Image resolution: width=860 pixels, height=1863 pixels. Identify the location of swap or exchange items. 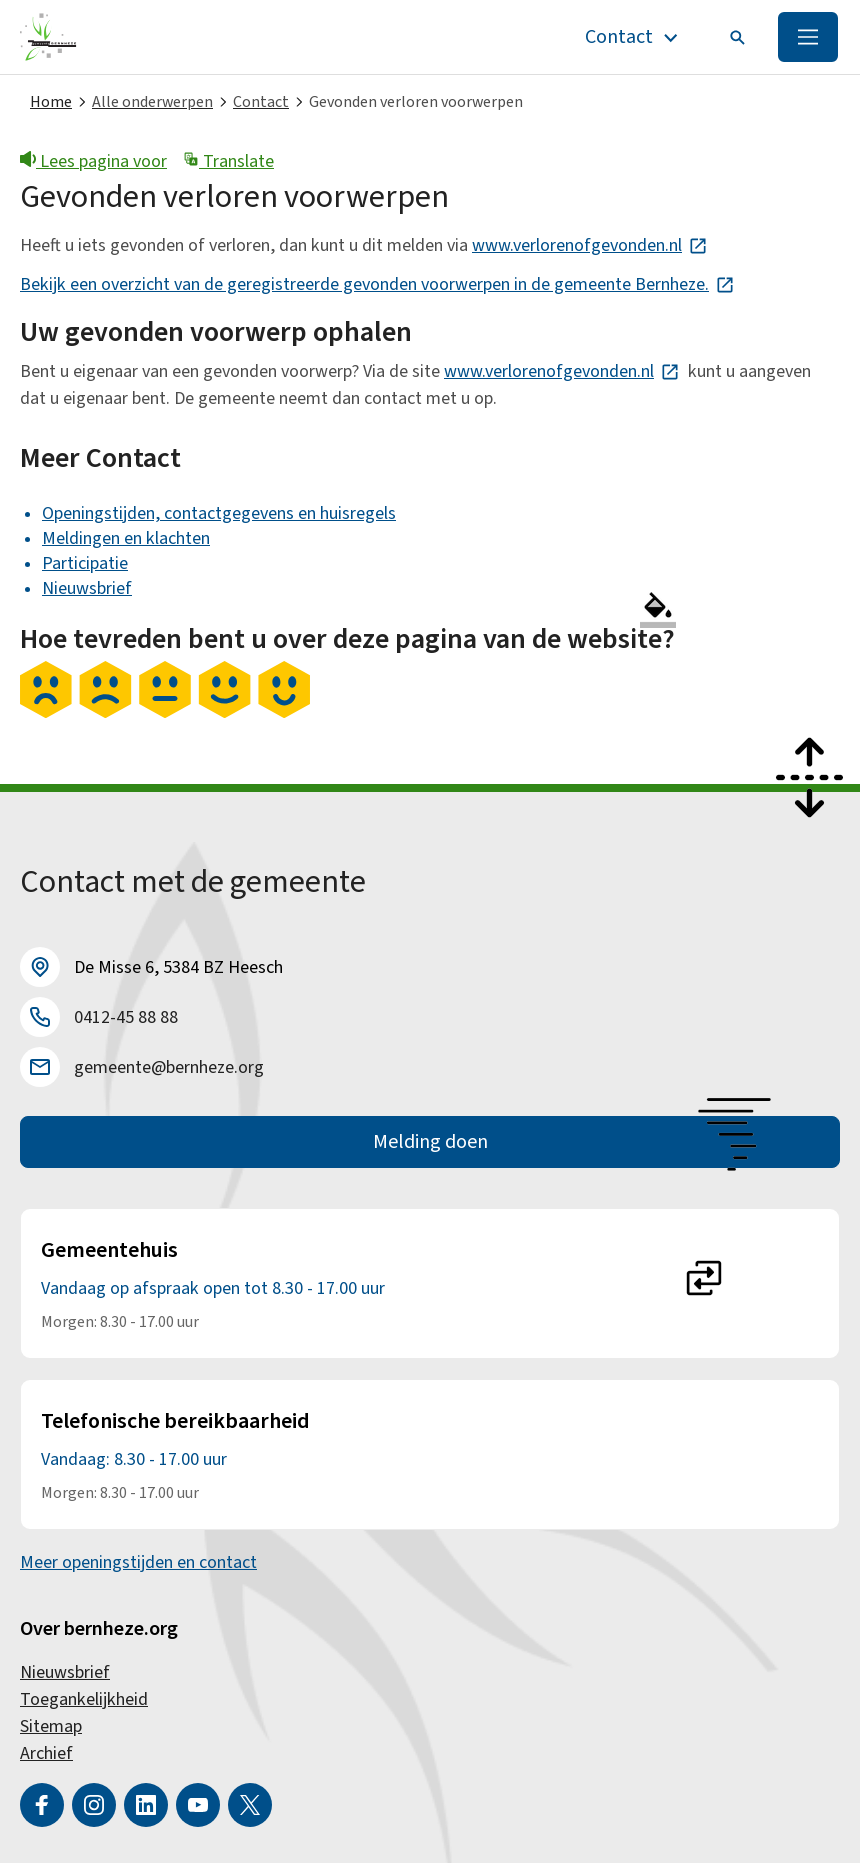
(704, 1278).